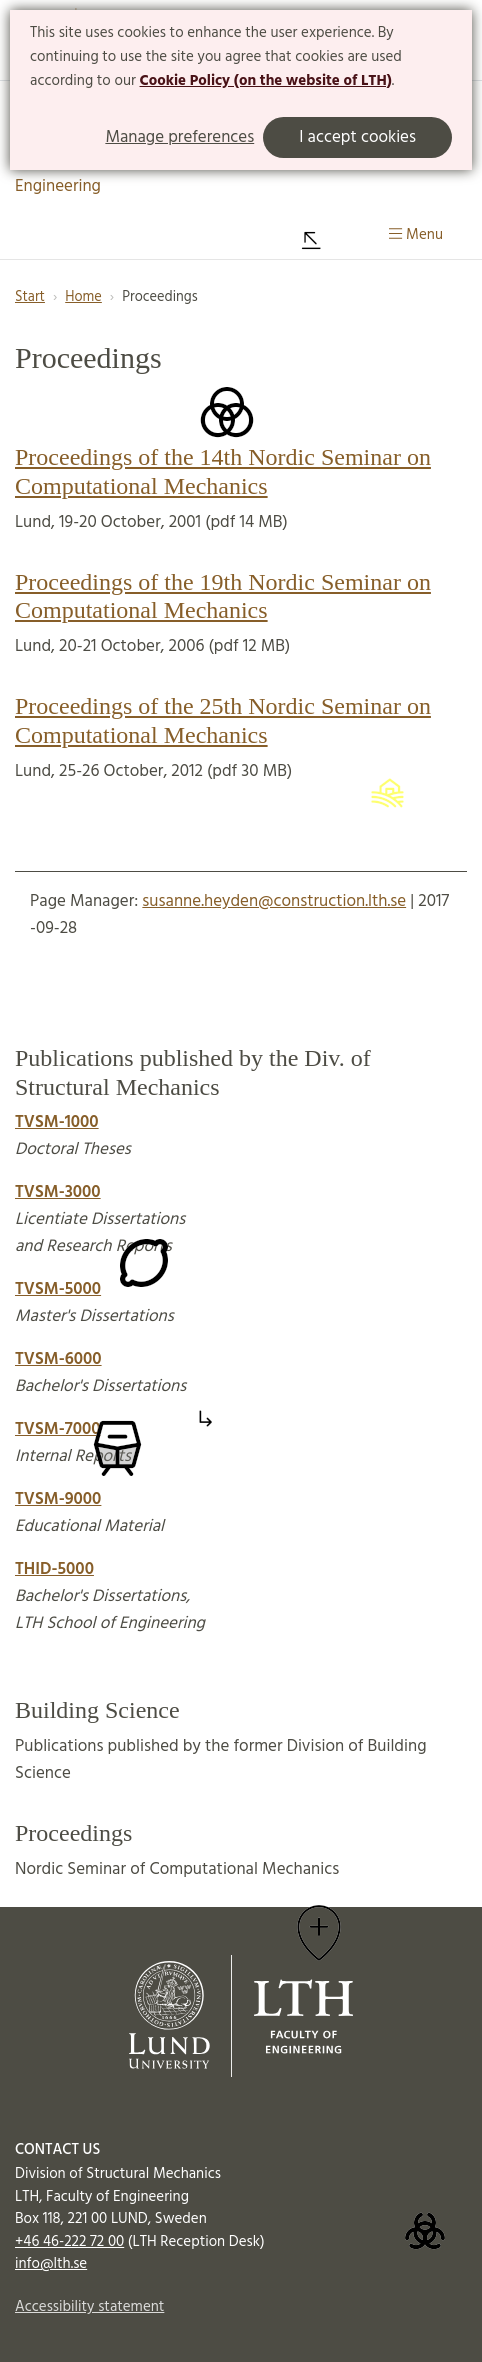 The image size is (482, 2362). I want to click on indicates hazardous or dangerous content, so click(425, 2232).